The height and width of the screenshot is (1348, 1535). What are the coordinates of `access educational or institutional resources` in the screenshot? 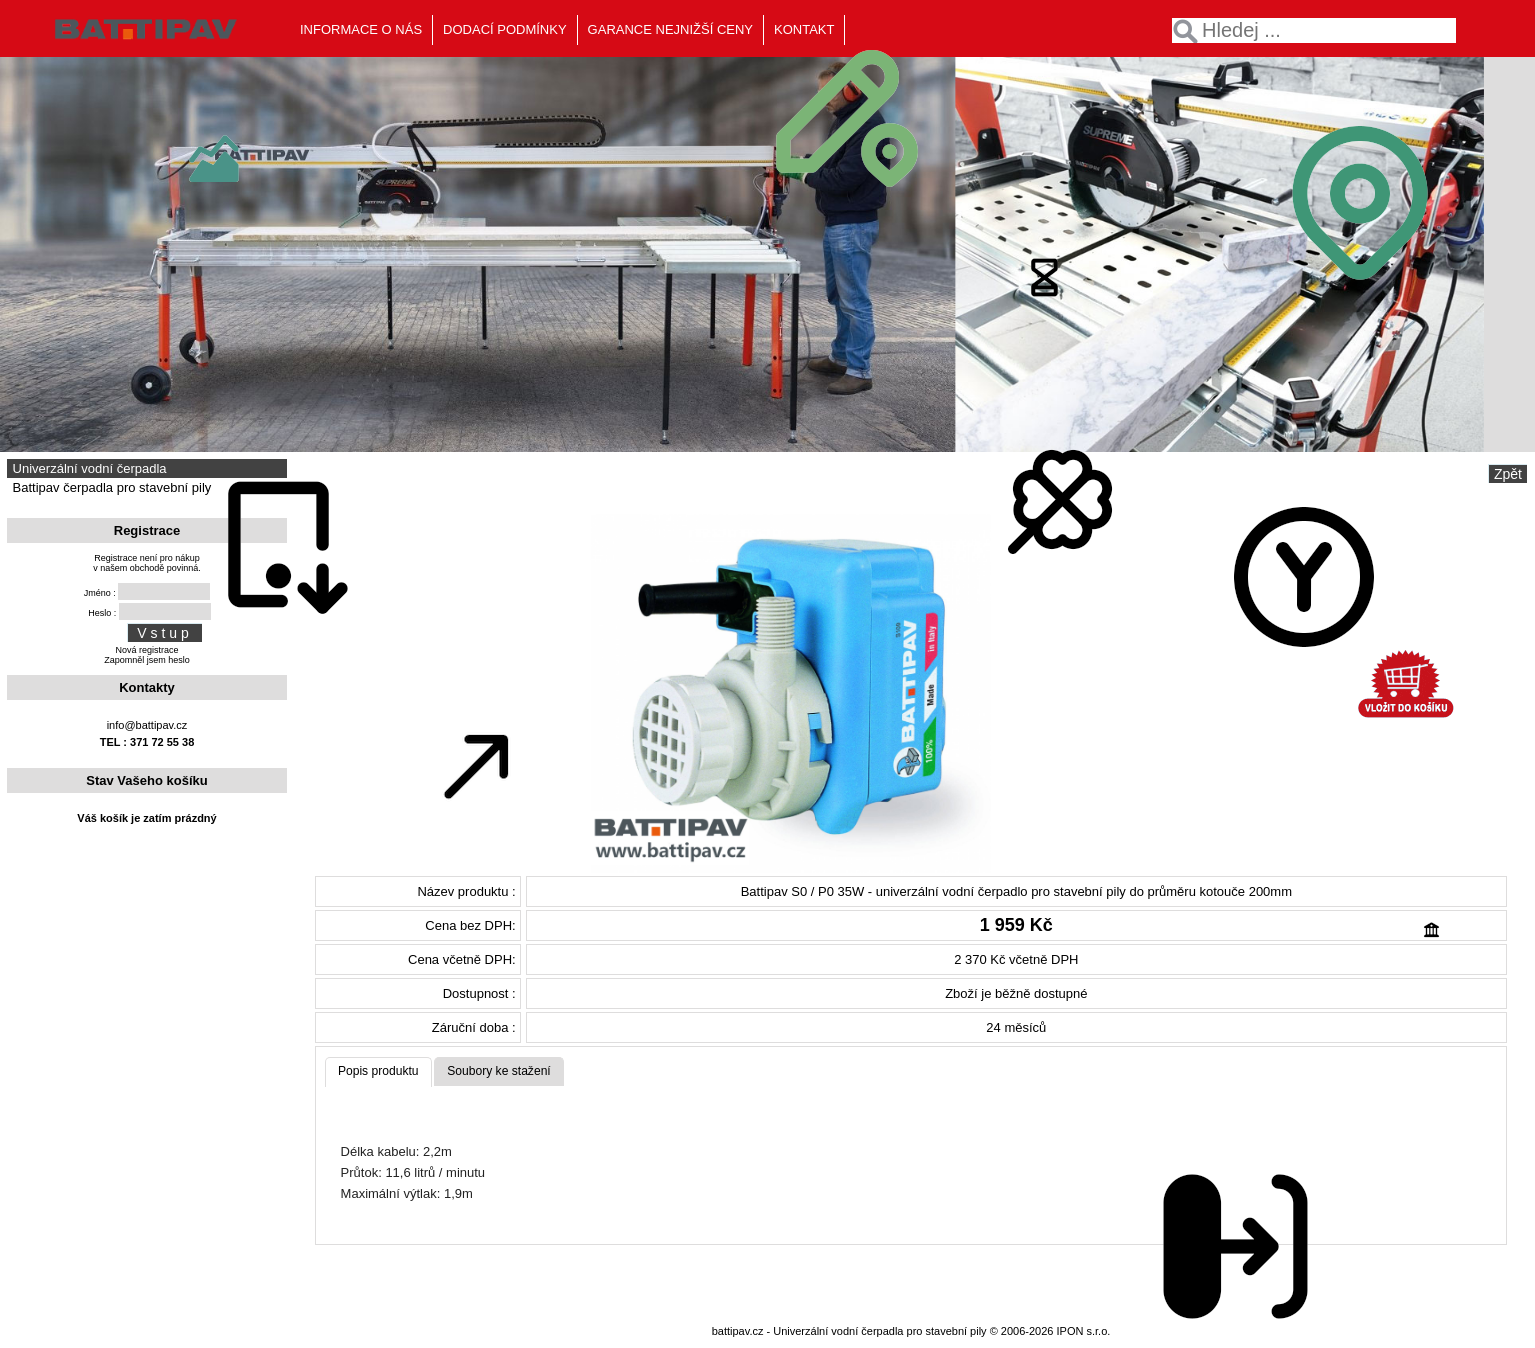 It's located at (1431, 929).